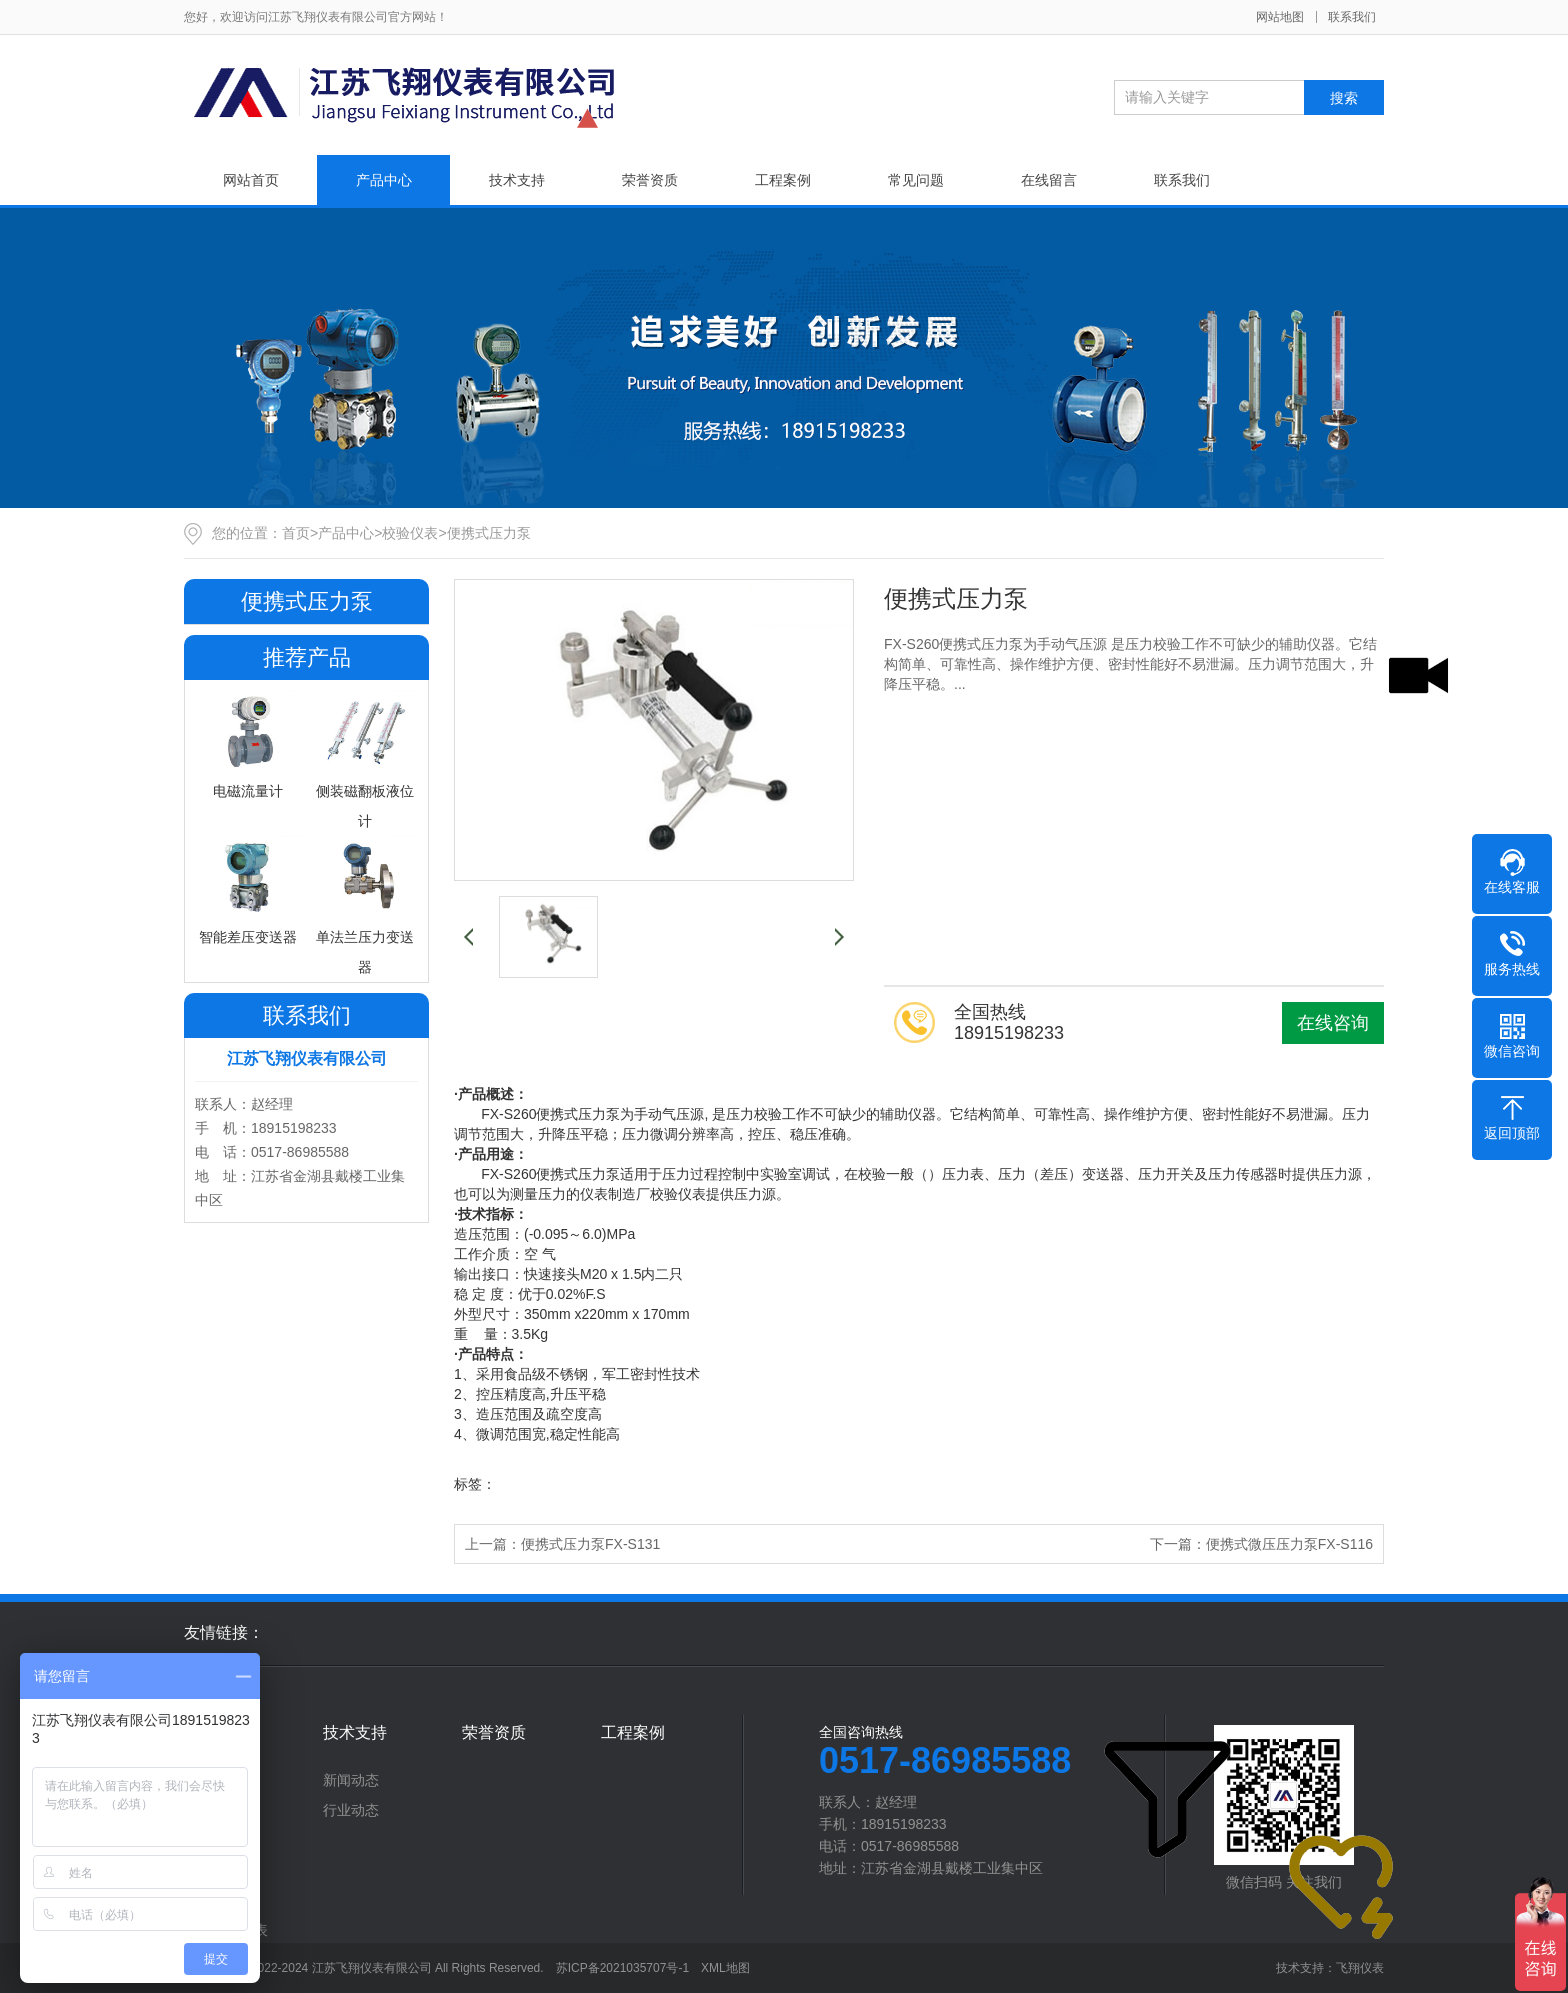 The width and height of the screenshot is (1568, 1993). Describe the element at coordinates (587, 118) in the screenshot. I see `indicates a warning or alert status` at that location.